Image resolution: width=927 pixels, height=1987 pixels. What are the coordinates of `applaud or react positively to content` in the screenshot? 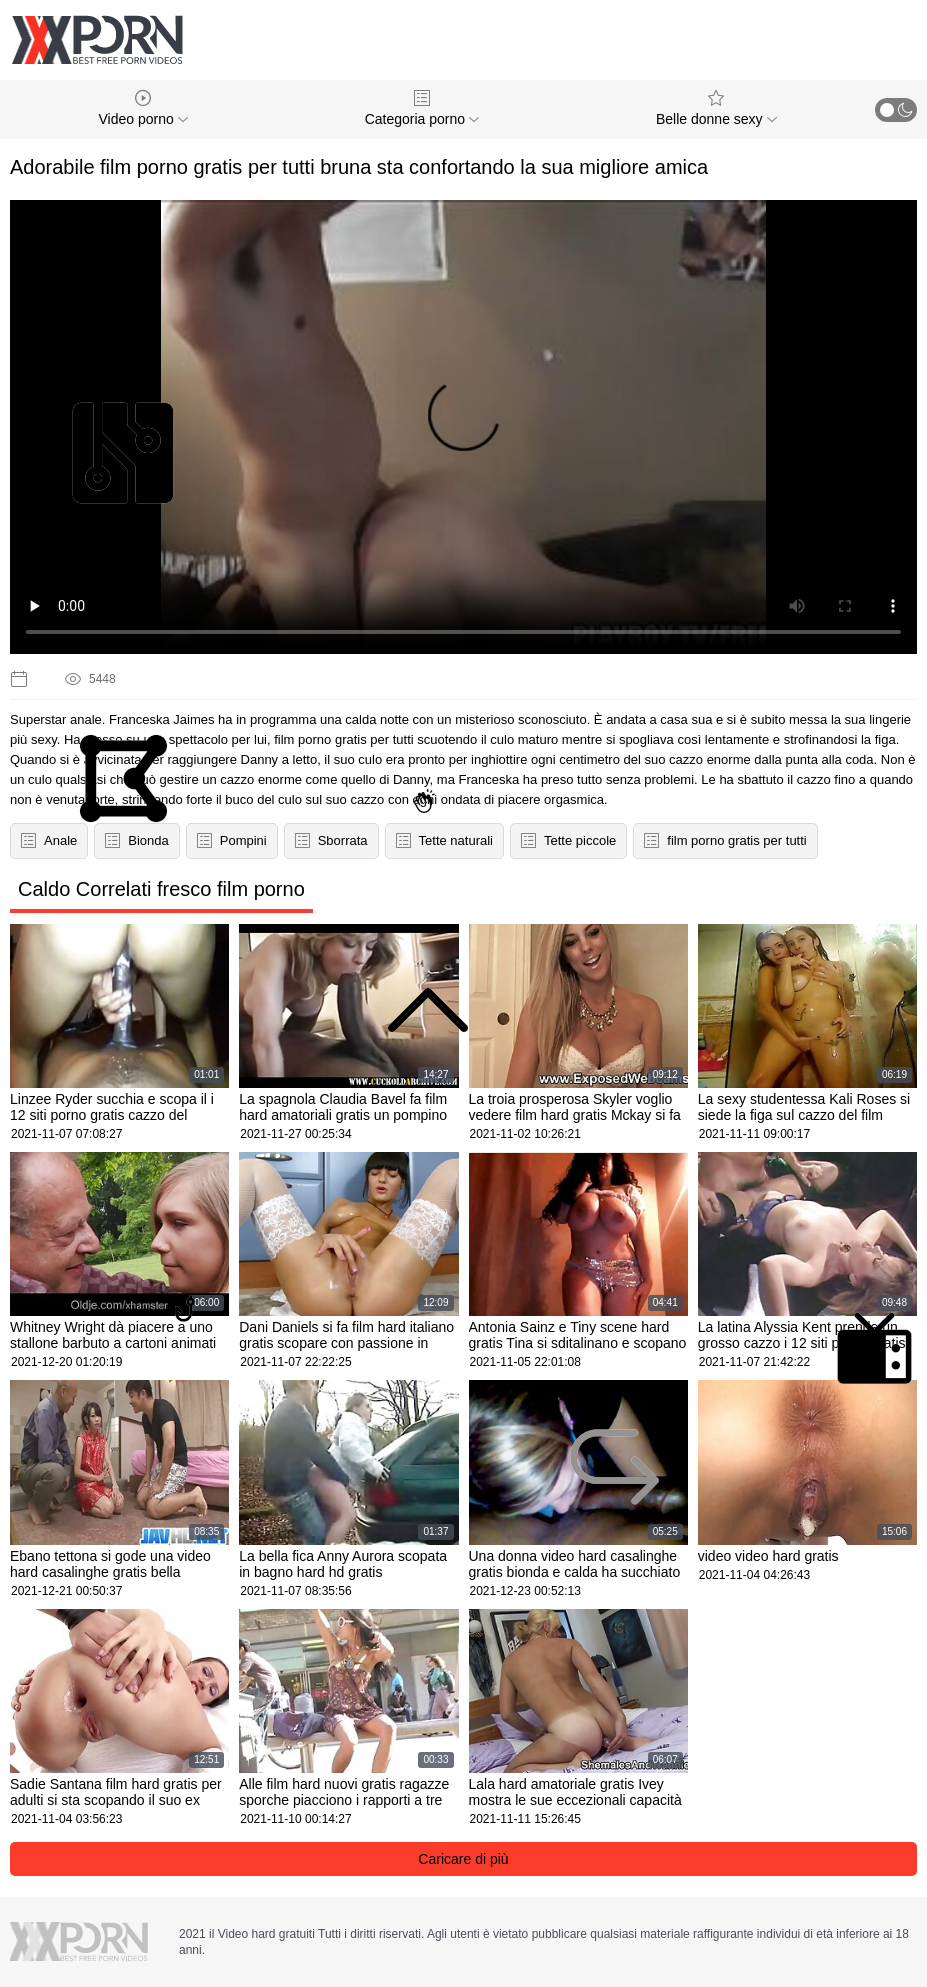 It's located at (424, 801).